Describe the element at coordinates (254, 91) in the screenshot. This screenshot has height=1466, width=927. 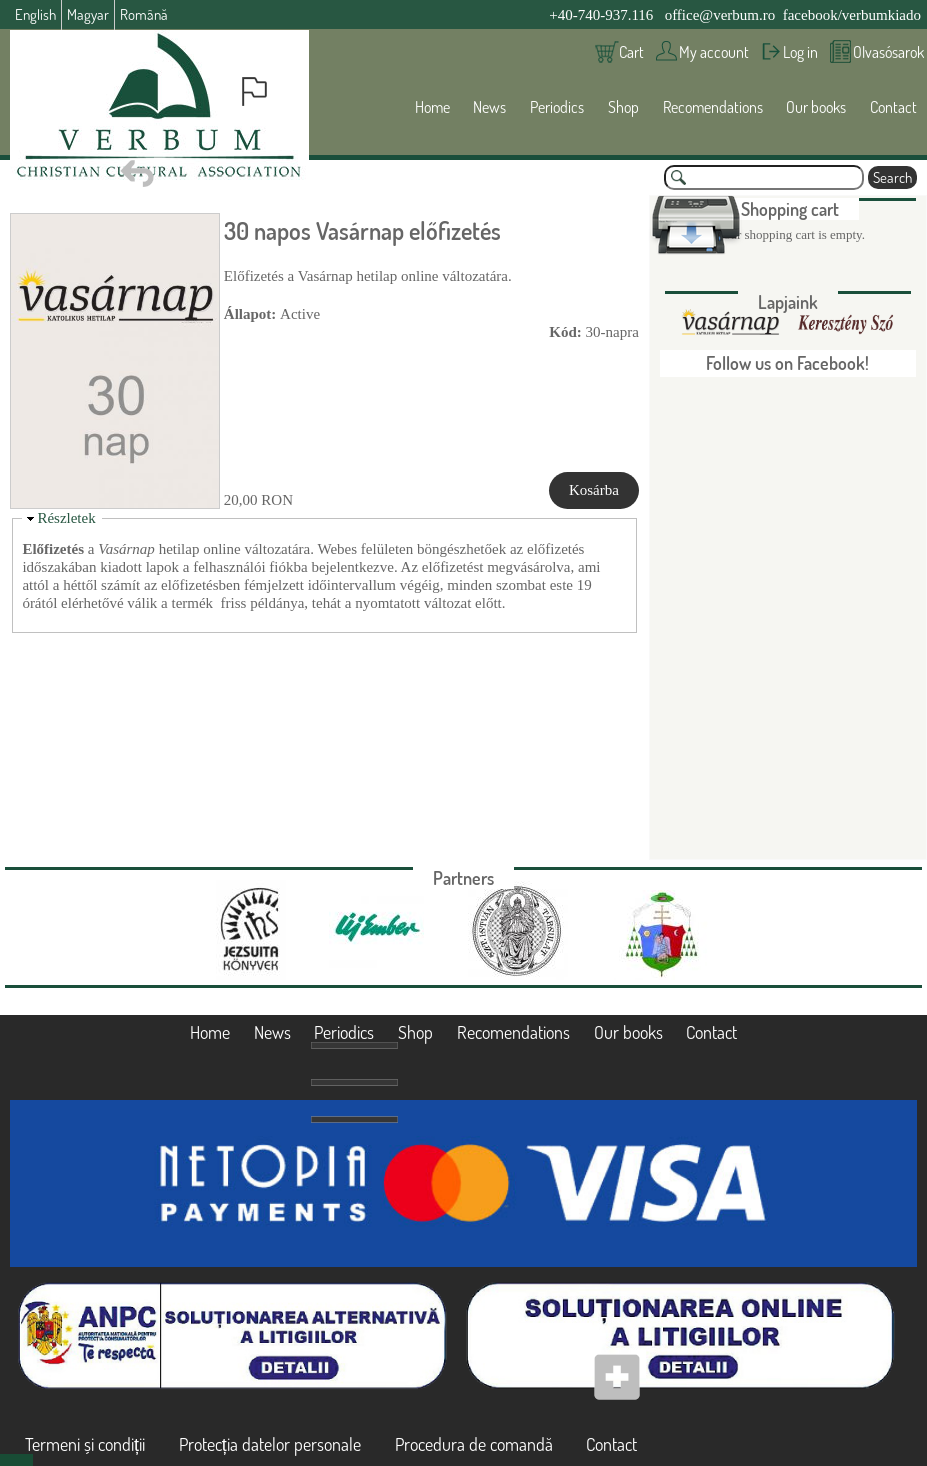
I see `access flag emojis in the emoji picker` at that location.